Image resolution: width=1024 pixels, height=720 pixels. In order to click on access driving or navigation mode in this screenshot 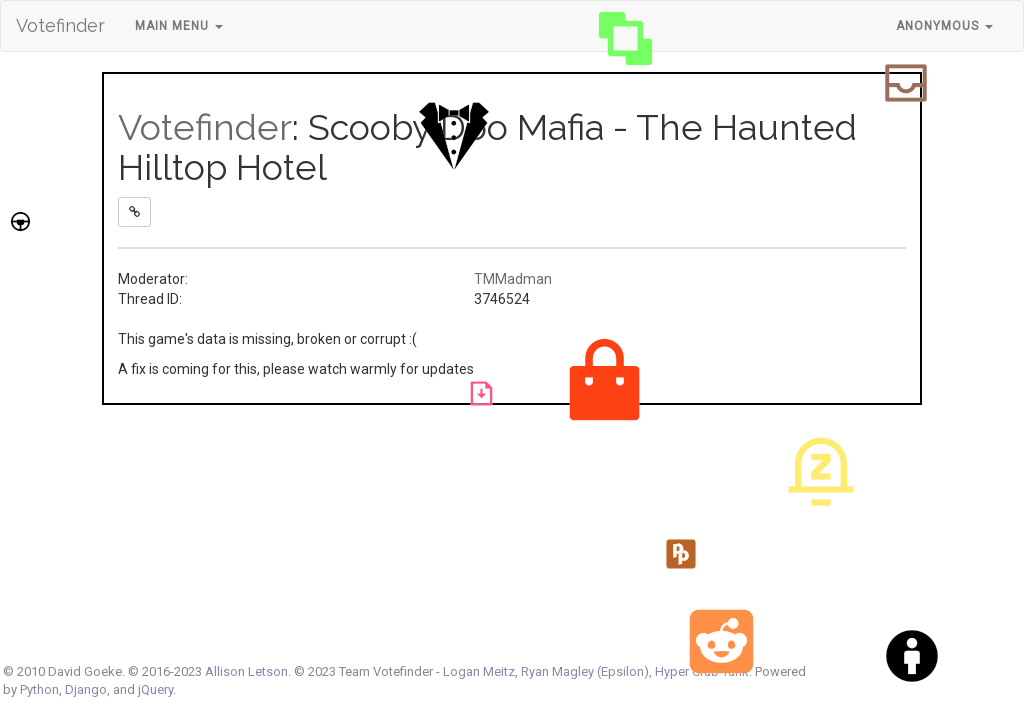, I will do `click(20, 221)`.